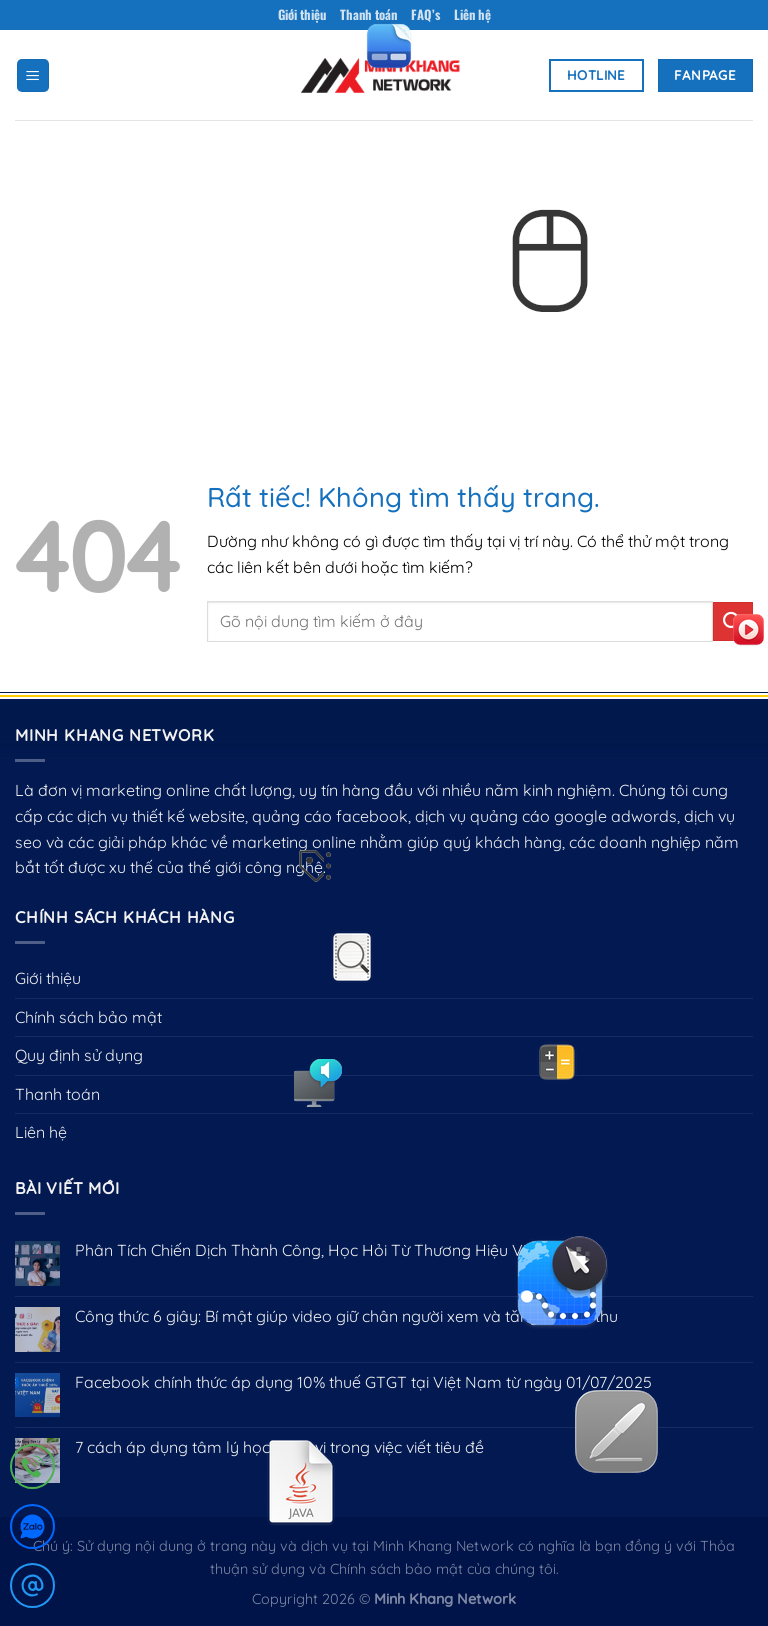  Describe the element at coordinates (560, 1283) in the screenshot. I see `open gnome connections remote desktop app` at that location.